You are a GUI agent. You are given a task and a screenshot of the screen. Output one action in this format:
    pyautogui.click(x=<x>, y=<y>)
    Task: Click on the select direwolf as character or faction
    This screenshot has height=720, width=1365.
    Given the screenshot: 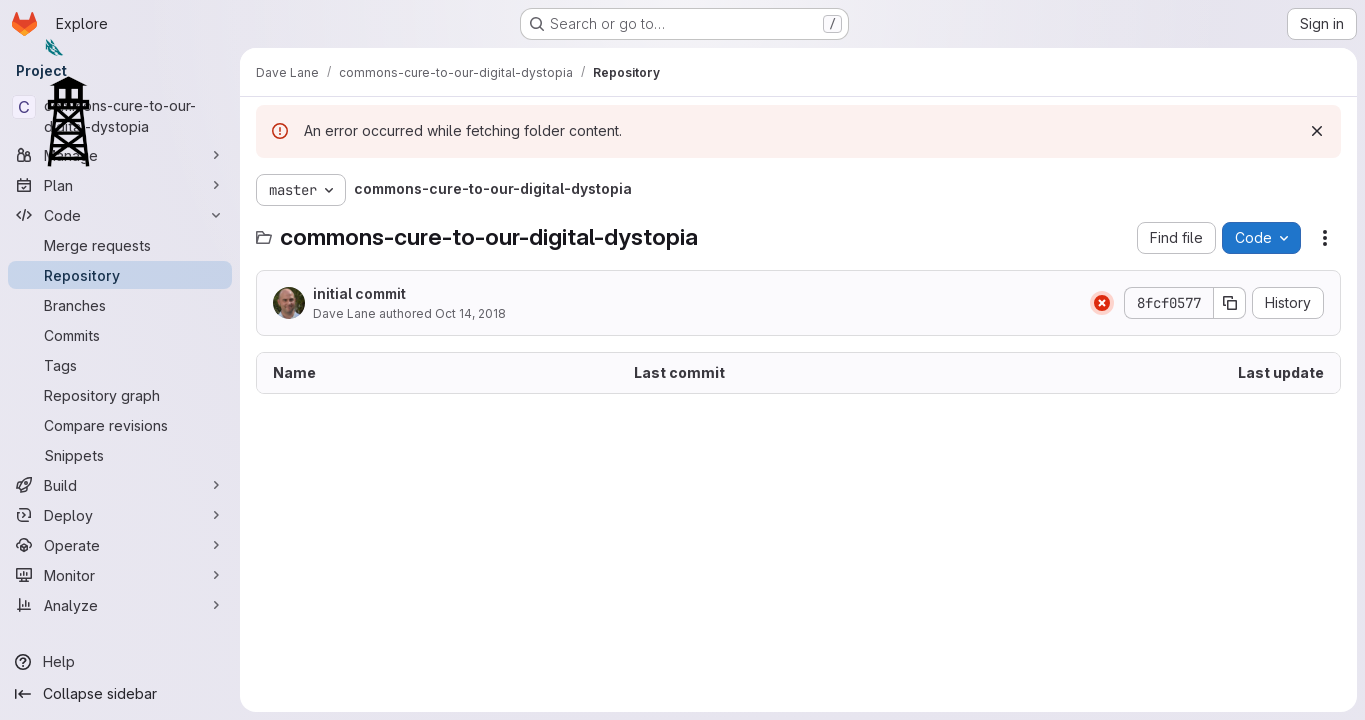 What is the action you would take?
    pyautogui.click(x=54, y=47)
    